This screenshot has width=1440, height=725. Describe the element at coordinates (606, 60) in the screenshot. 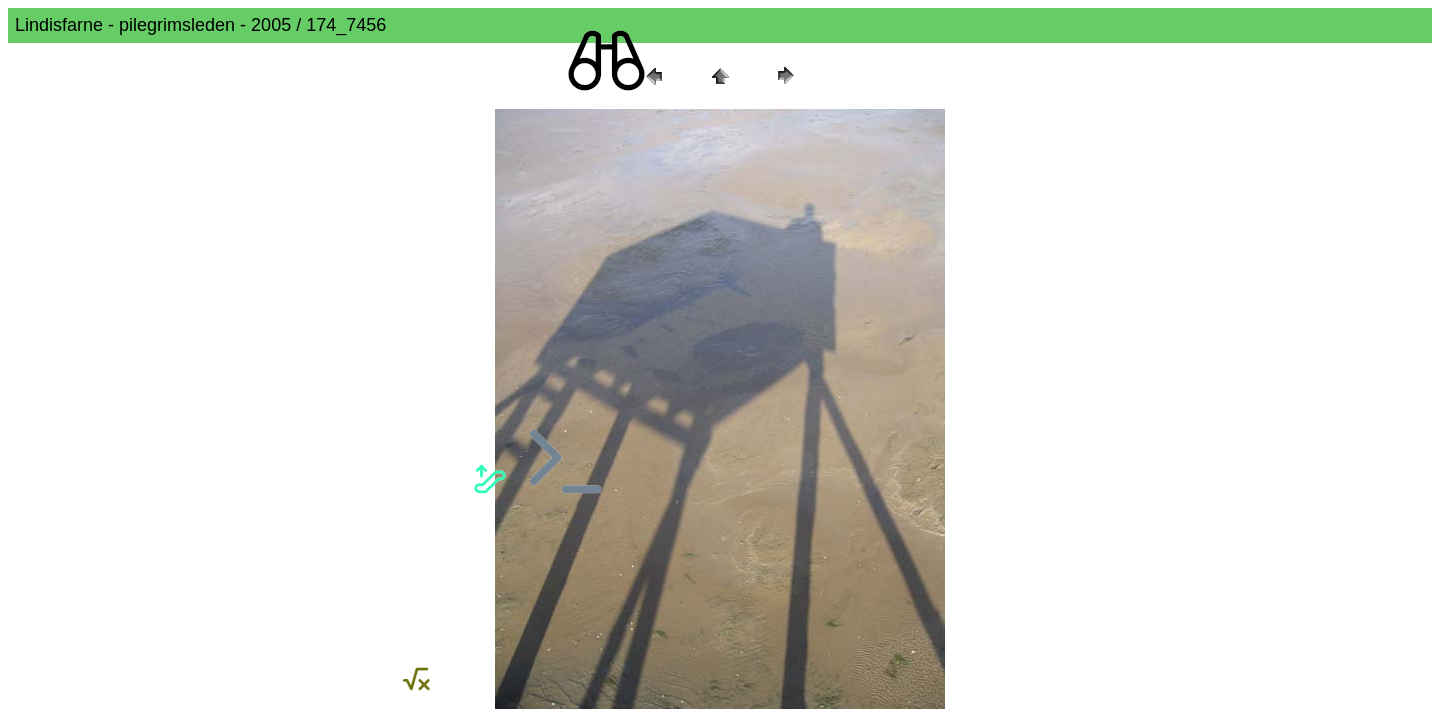

I see `search or explore content` at that location.